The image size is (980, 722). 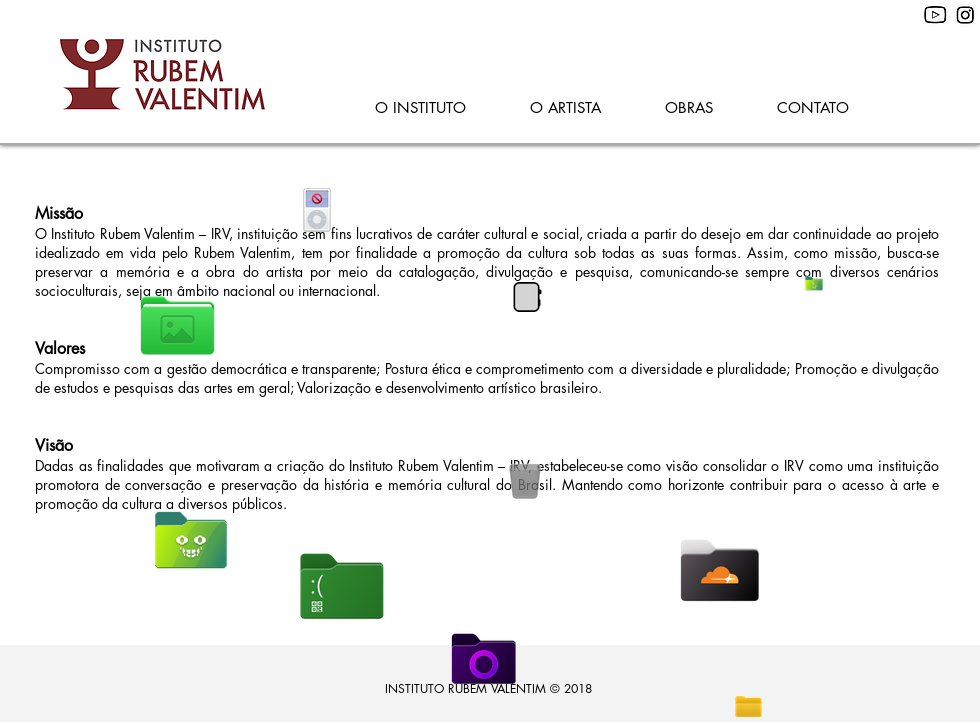 I want to click on folder containing windows insider or beta system files, so click(x=341, y=588).